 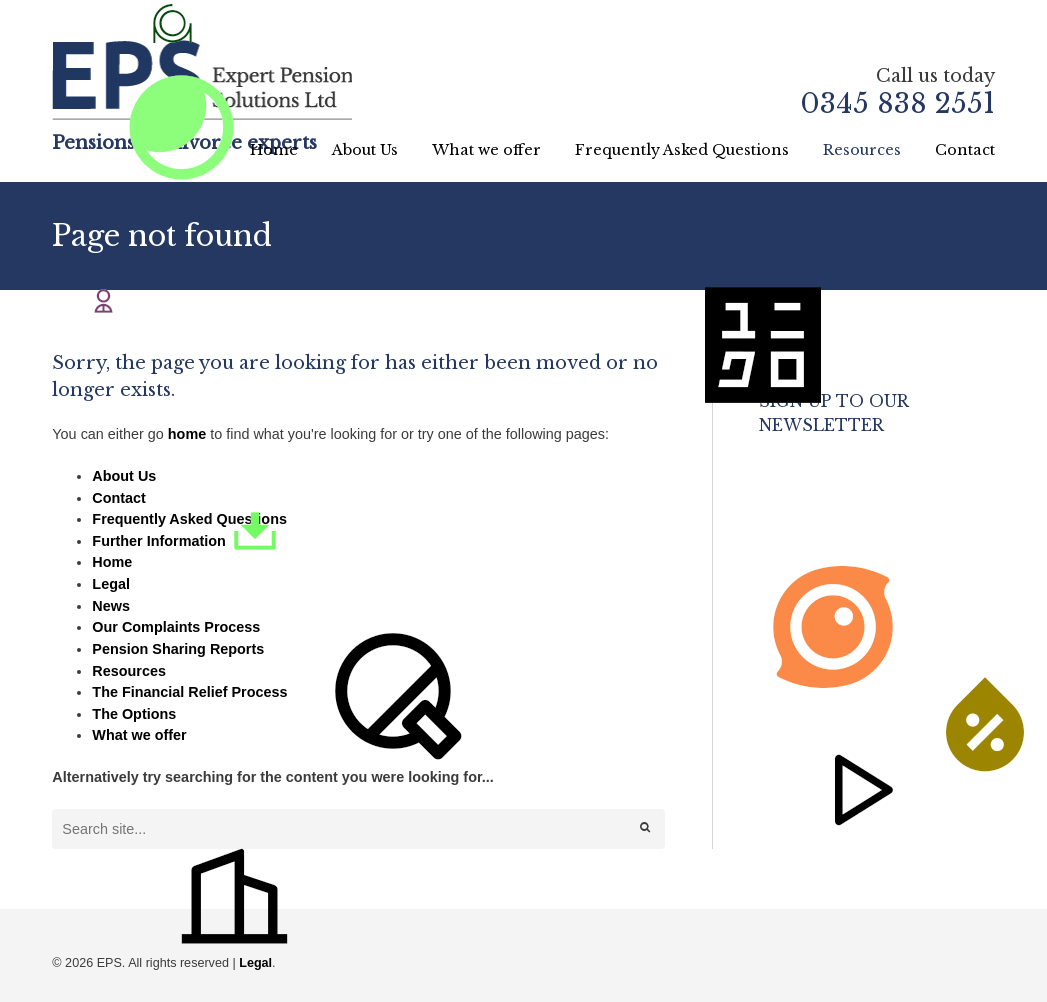 What do you see at coordinates (255, 531) in the screenshot?
I see `download a file or document` at bounding box center [255, 531].